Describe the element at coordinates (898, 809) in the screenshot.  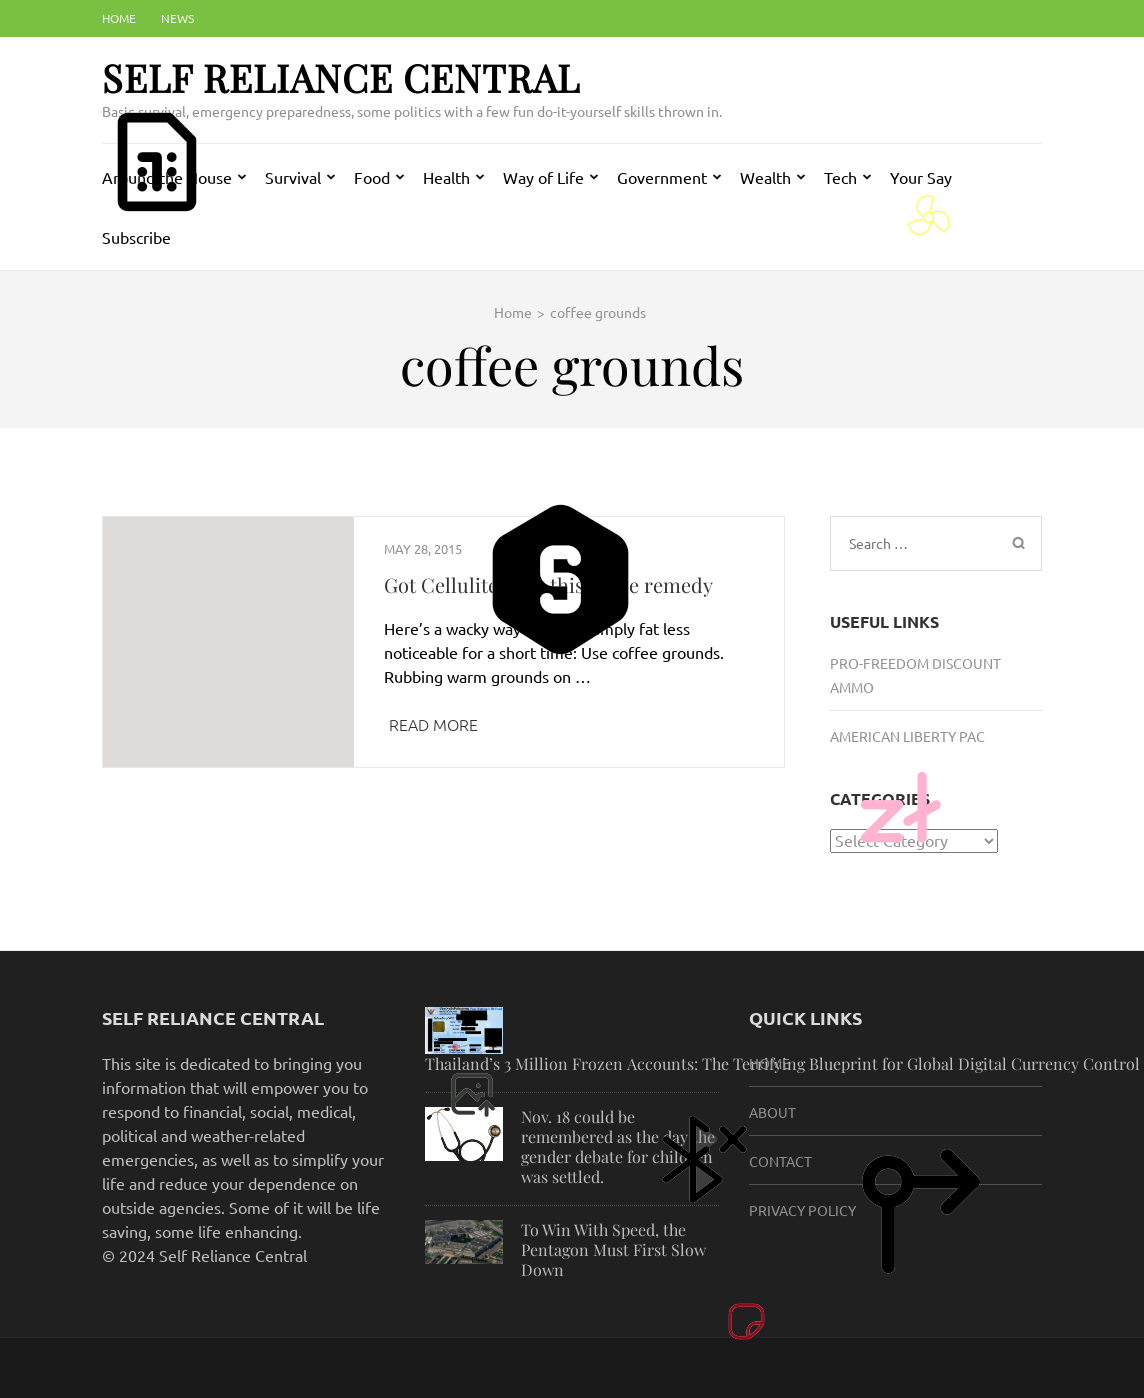
I see `indicates price or amount in Polish złoty` at that location.